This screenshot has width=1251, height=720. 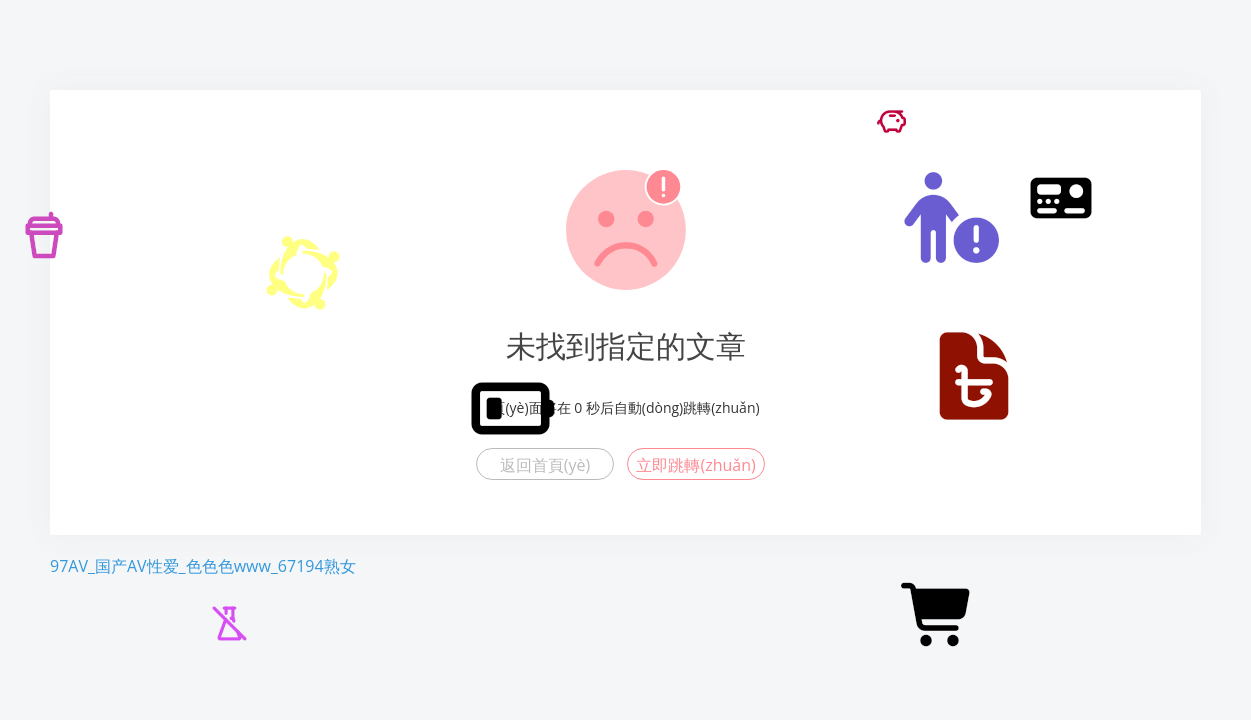 I want to click on view your shopping cart, so click(x=939, y=615).